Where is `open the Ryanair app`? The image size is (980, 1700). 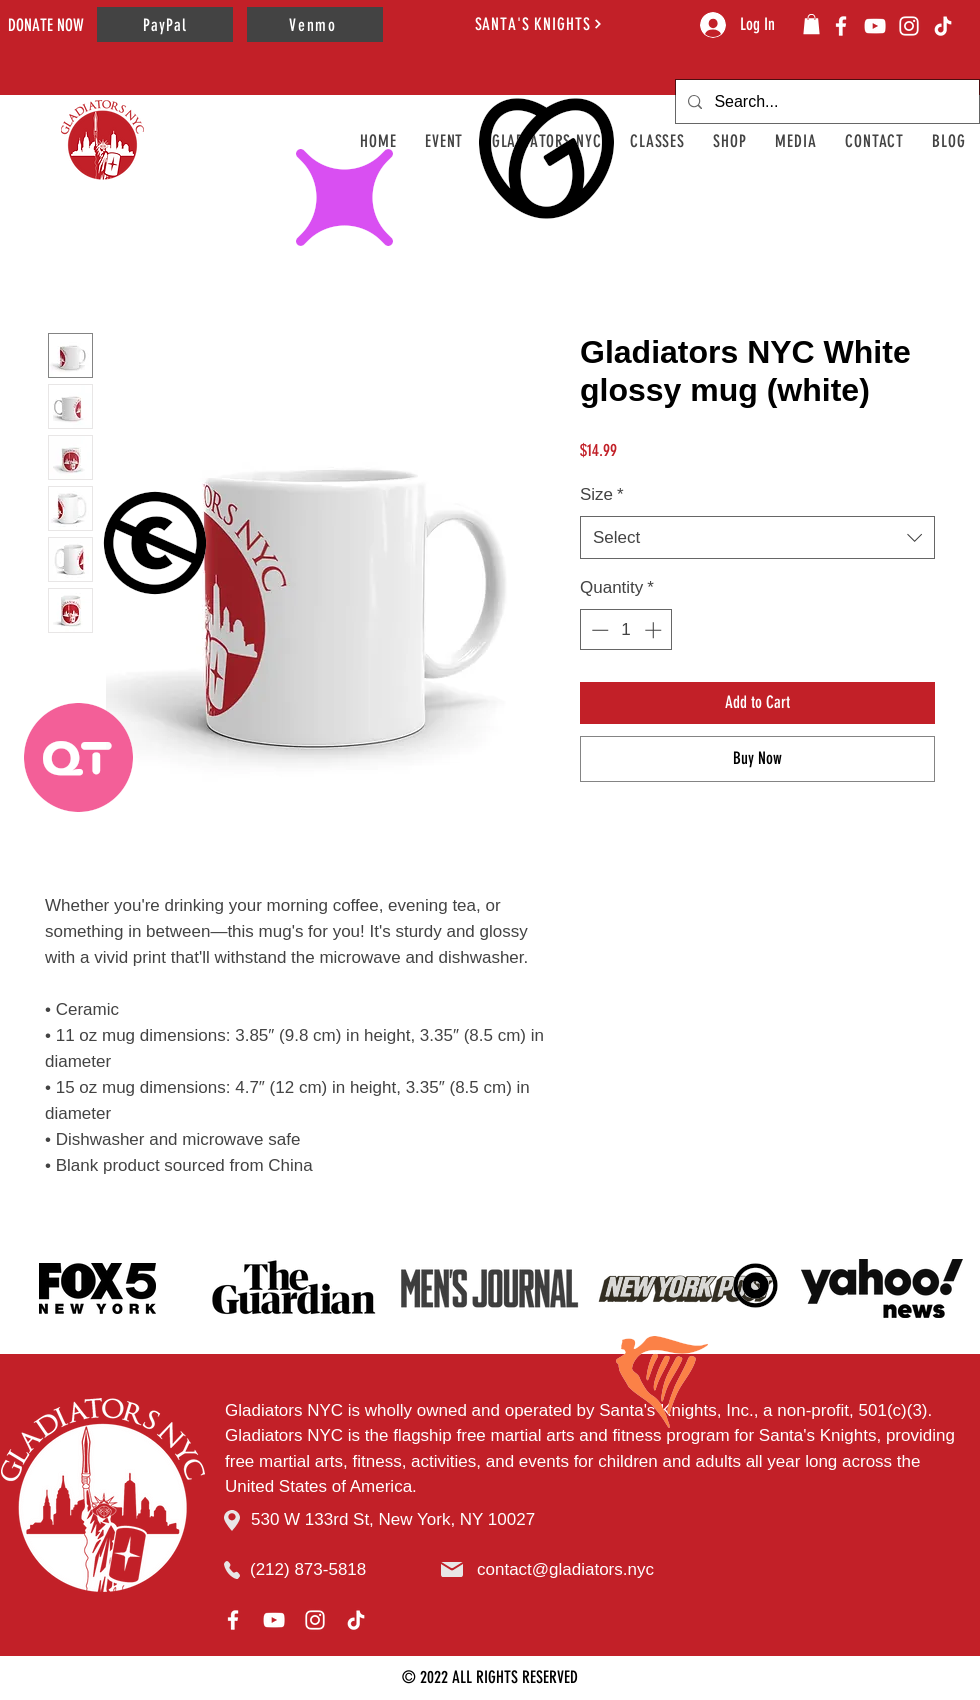 open the Ryanair app is located at coordinates (662, 1382).